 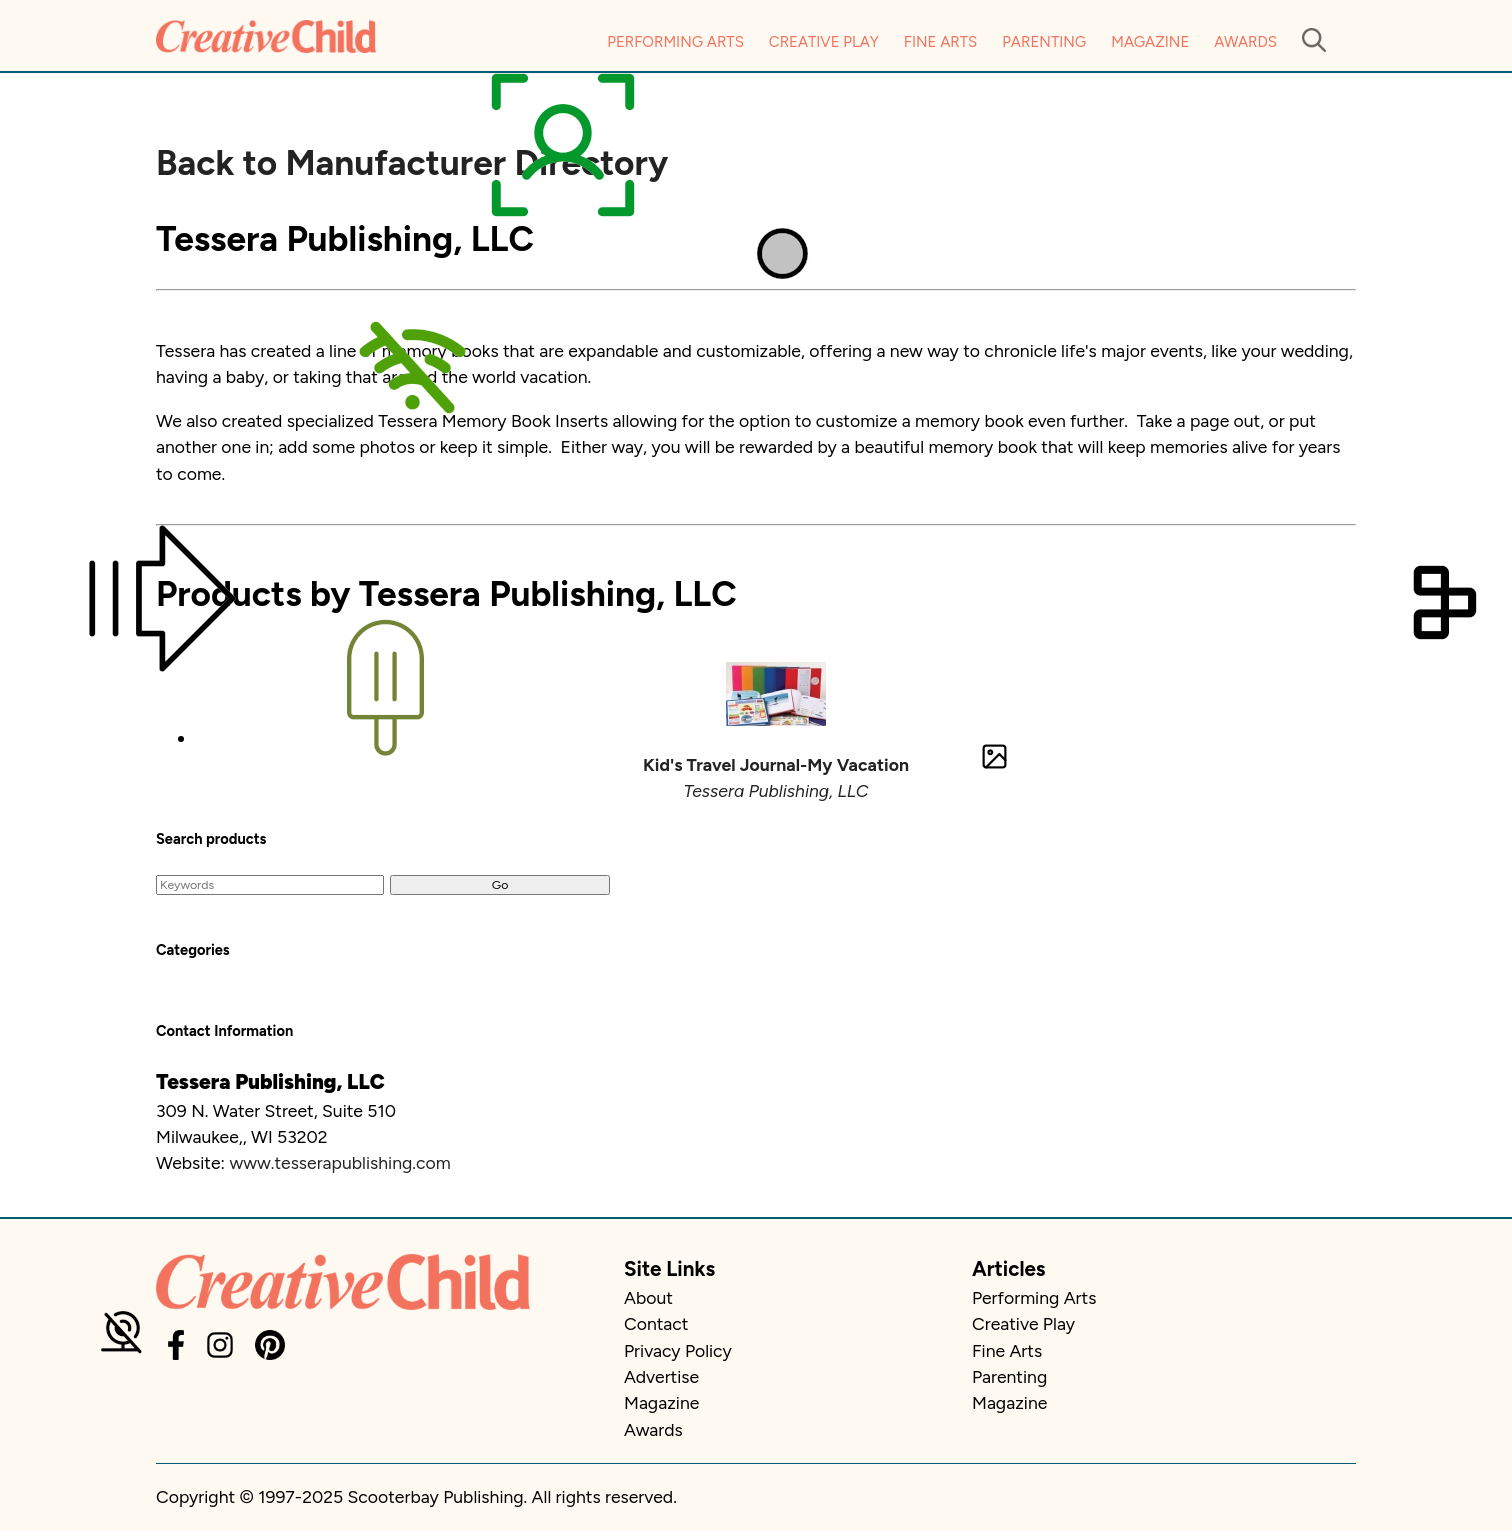 I want to click on view image or photo, so click(x=994, y=756).